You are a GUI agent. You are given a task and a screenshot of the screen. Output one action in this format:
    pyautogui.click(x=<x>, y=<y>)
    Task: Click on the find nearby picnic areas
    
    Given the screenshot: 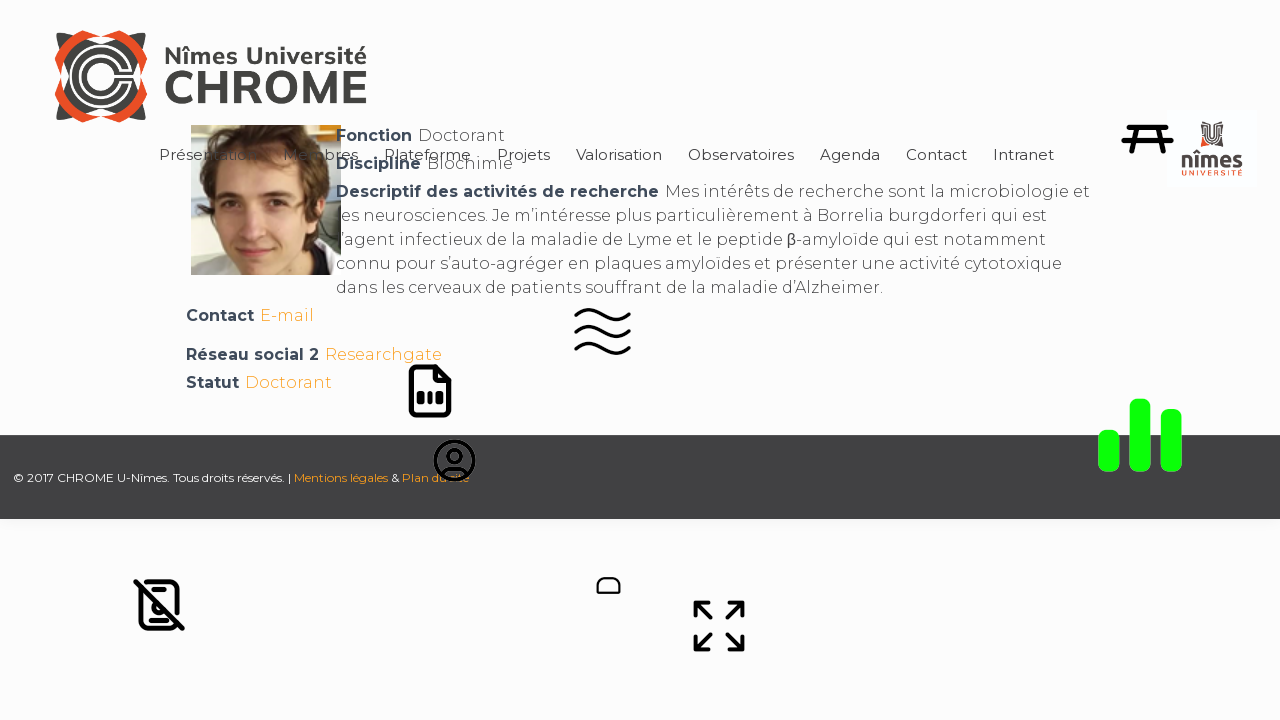 What is the action you would take?
    pyautogui.click(x=1147, y=140)
    